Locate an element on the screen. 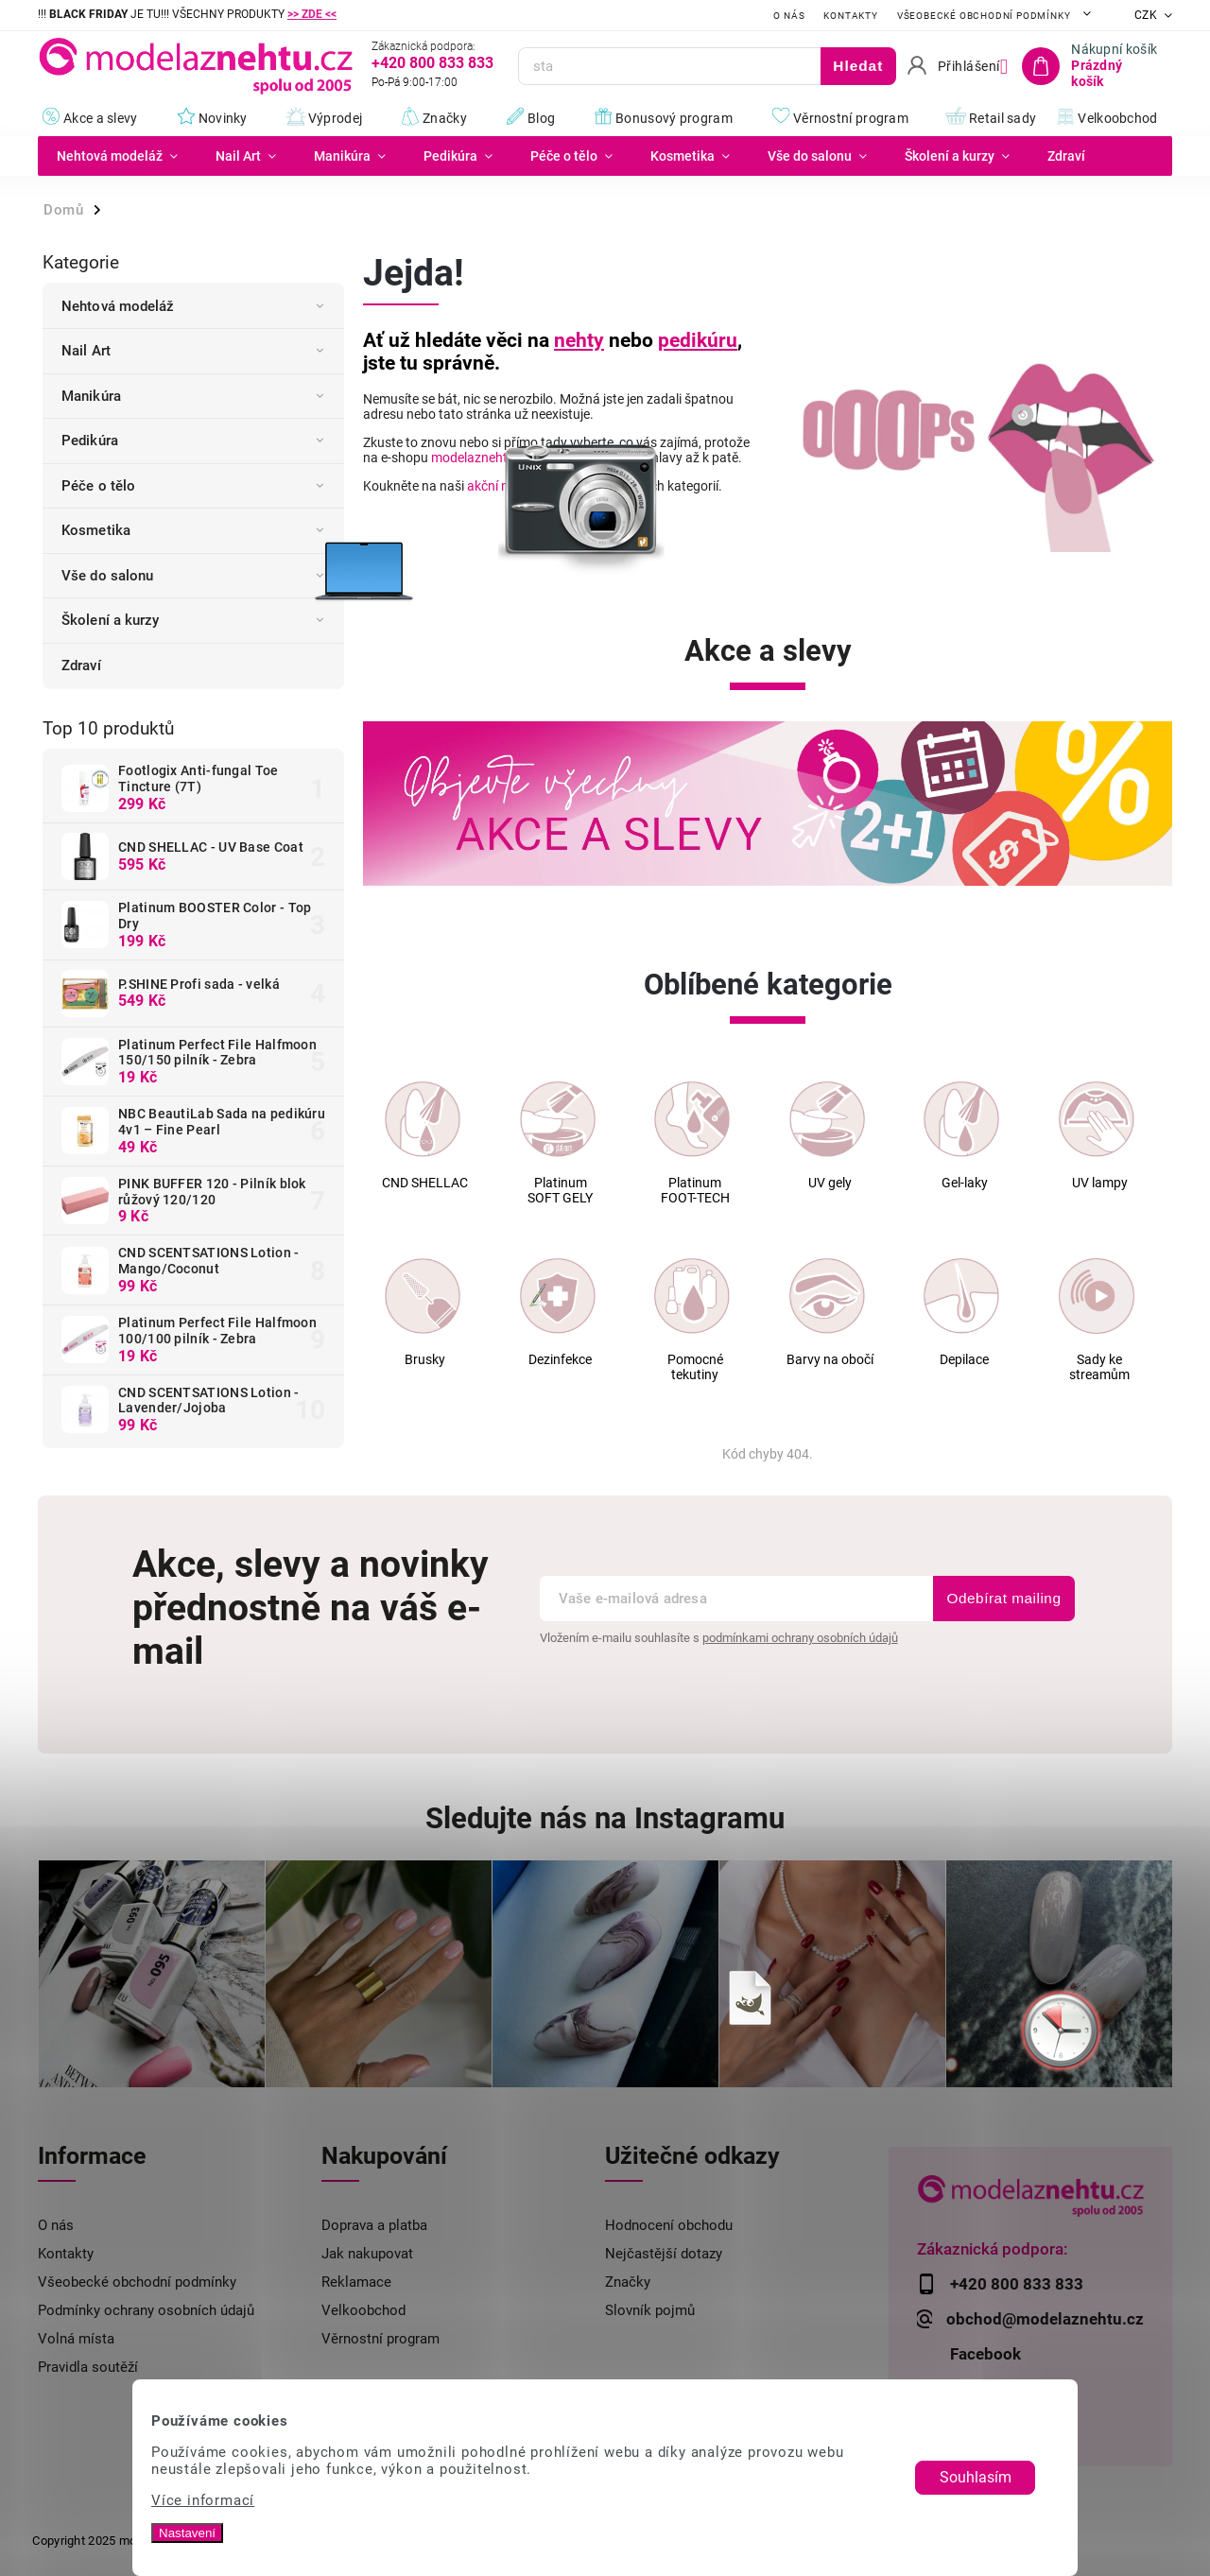 The width and height of the screenshot is (1210, 2576). indicates a blu-ray disc or BD media is located at coordinates (1023, 415).